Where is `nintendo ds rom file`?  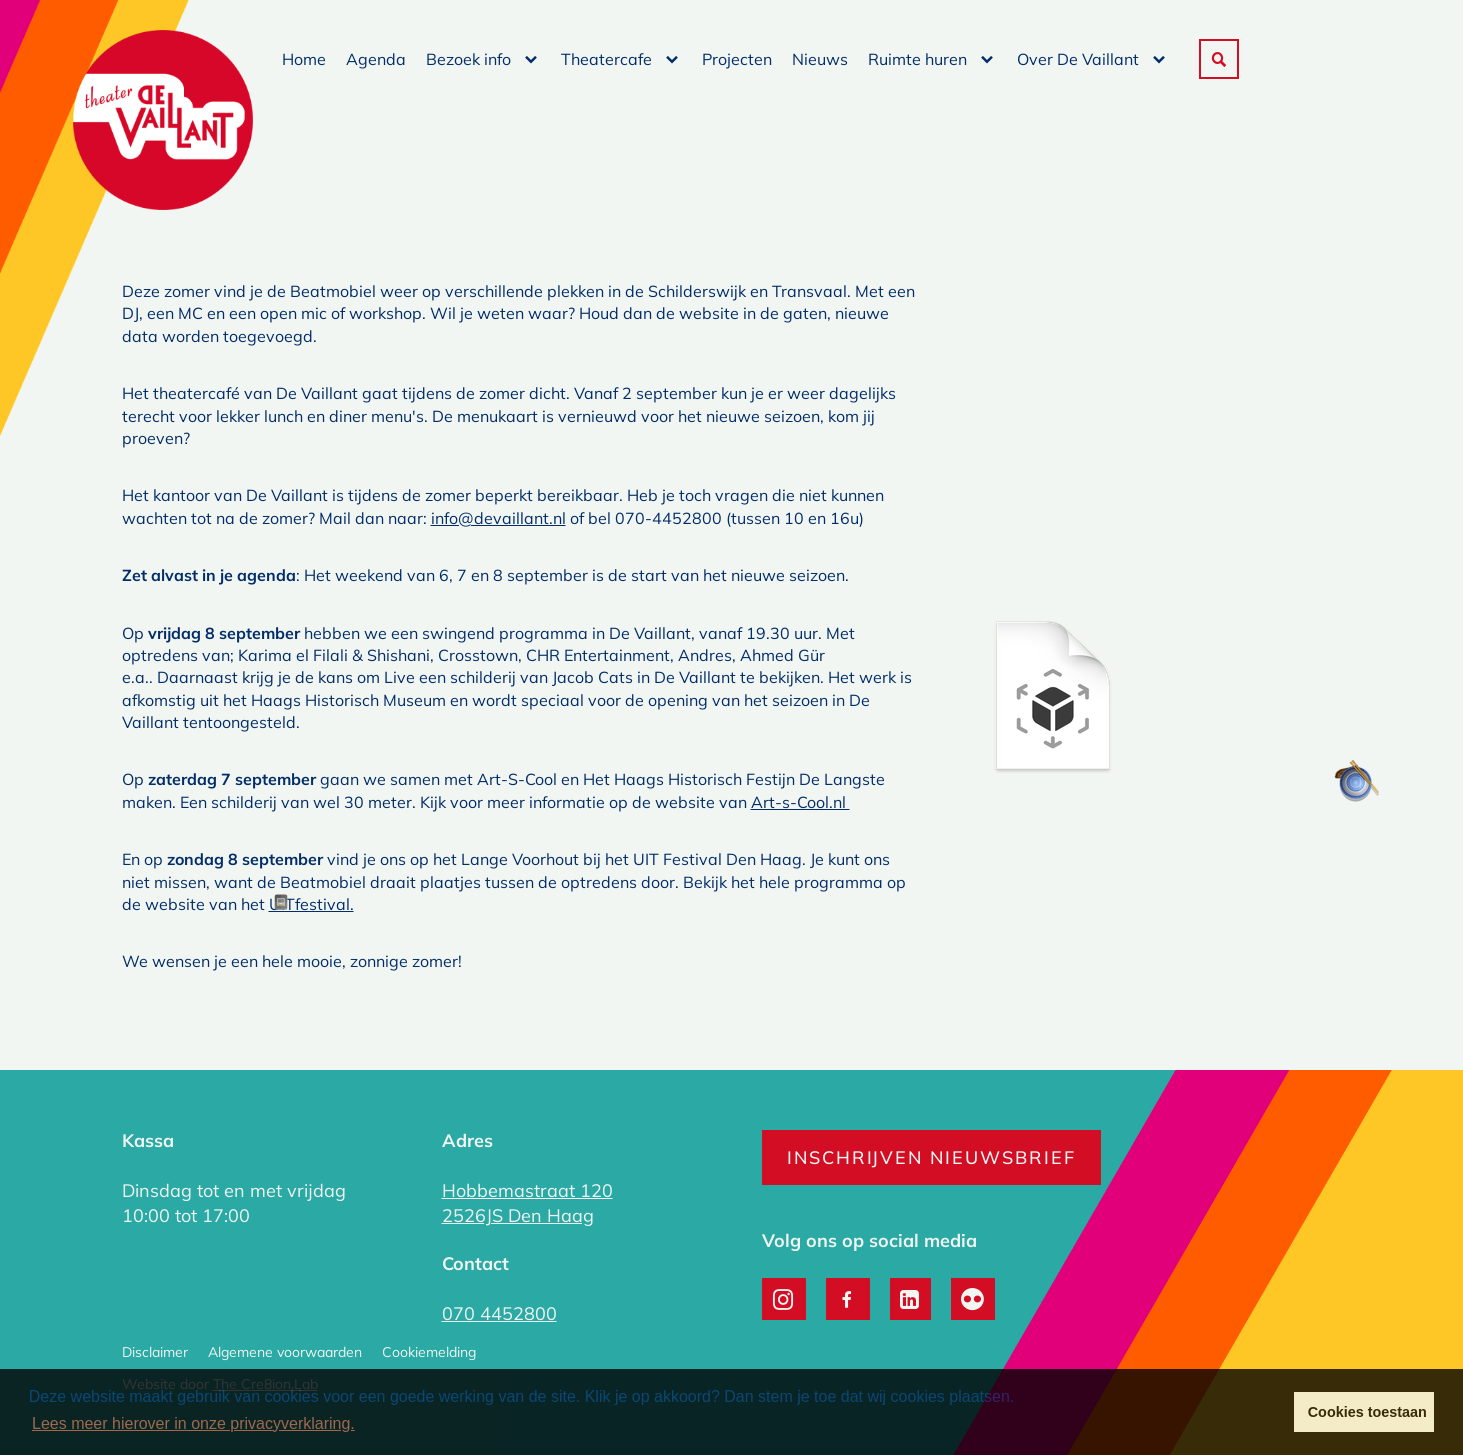
nintendo ds rom file is located at coordinates (281, 902).